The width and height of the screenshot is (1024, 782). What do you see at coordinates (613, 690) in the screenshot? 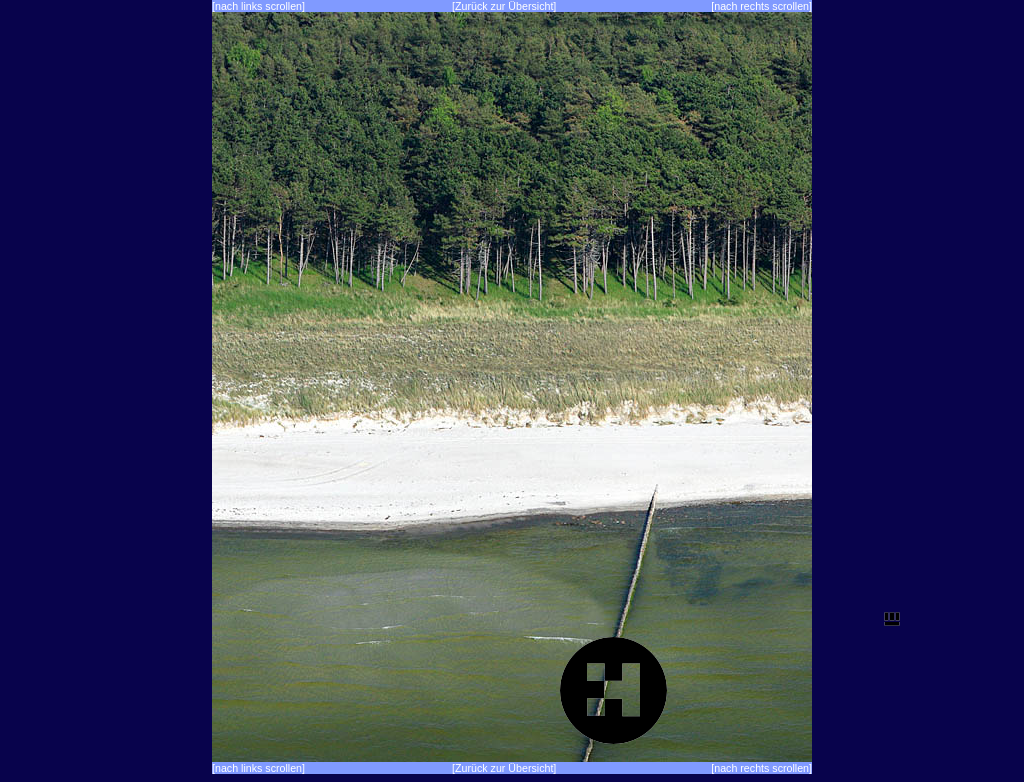
I see `open the Crehana app` at bounding box center [613, 690].